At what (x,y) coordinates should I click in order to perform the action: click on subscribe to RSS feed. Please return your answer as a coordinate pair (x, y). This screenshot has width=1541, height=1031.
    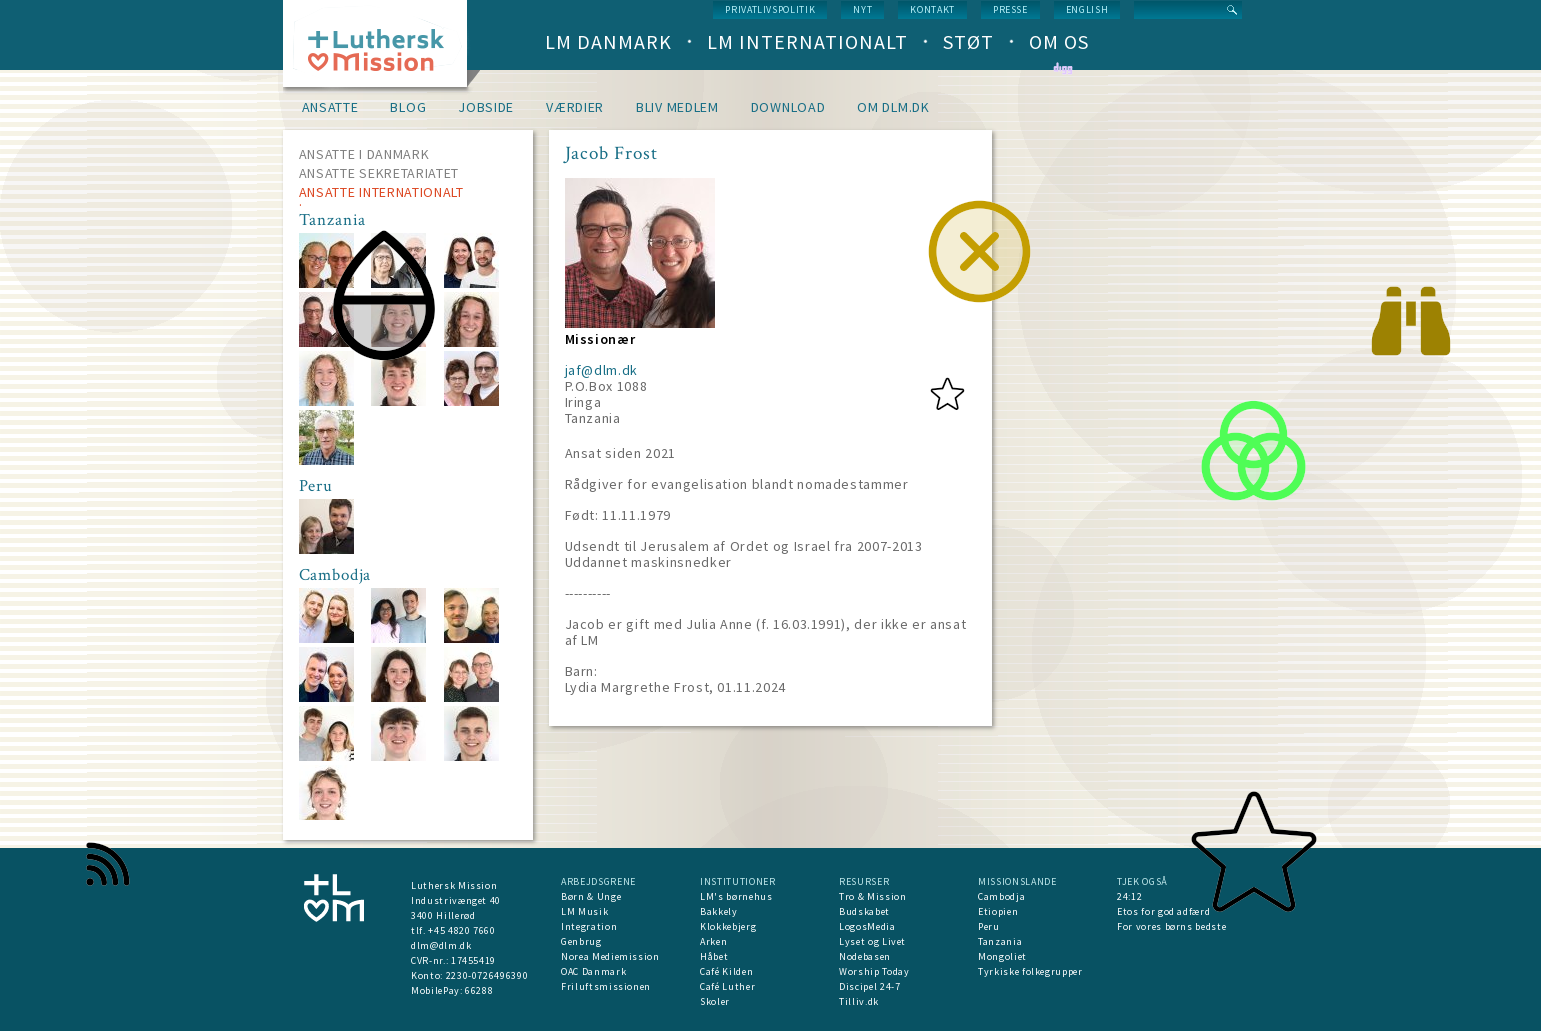
    Looking at the image, I should click on (106, 866).